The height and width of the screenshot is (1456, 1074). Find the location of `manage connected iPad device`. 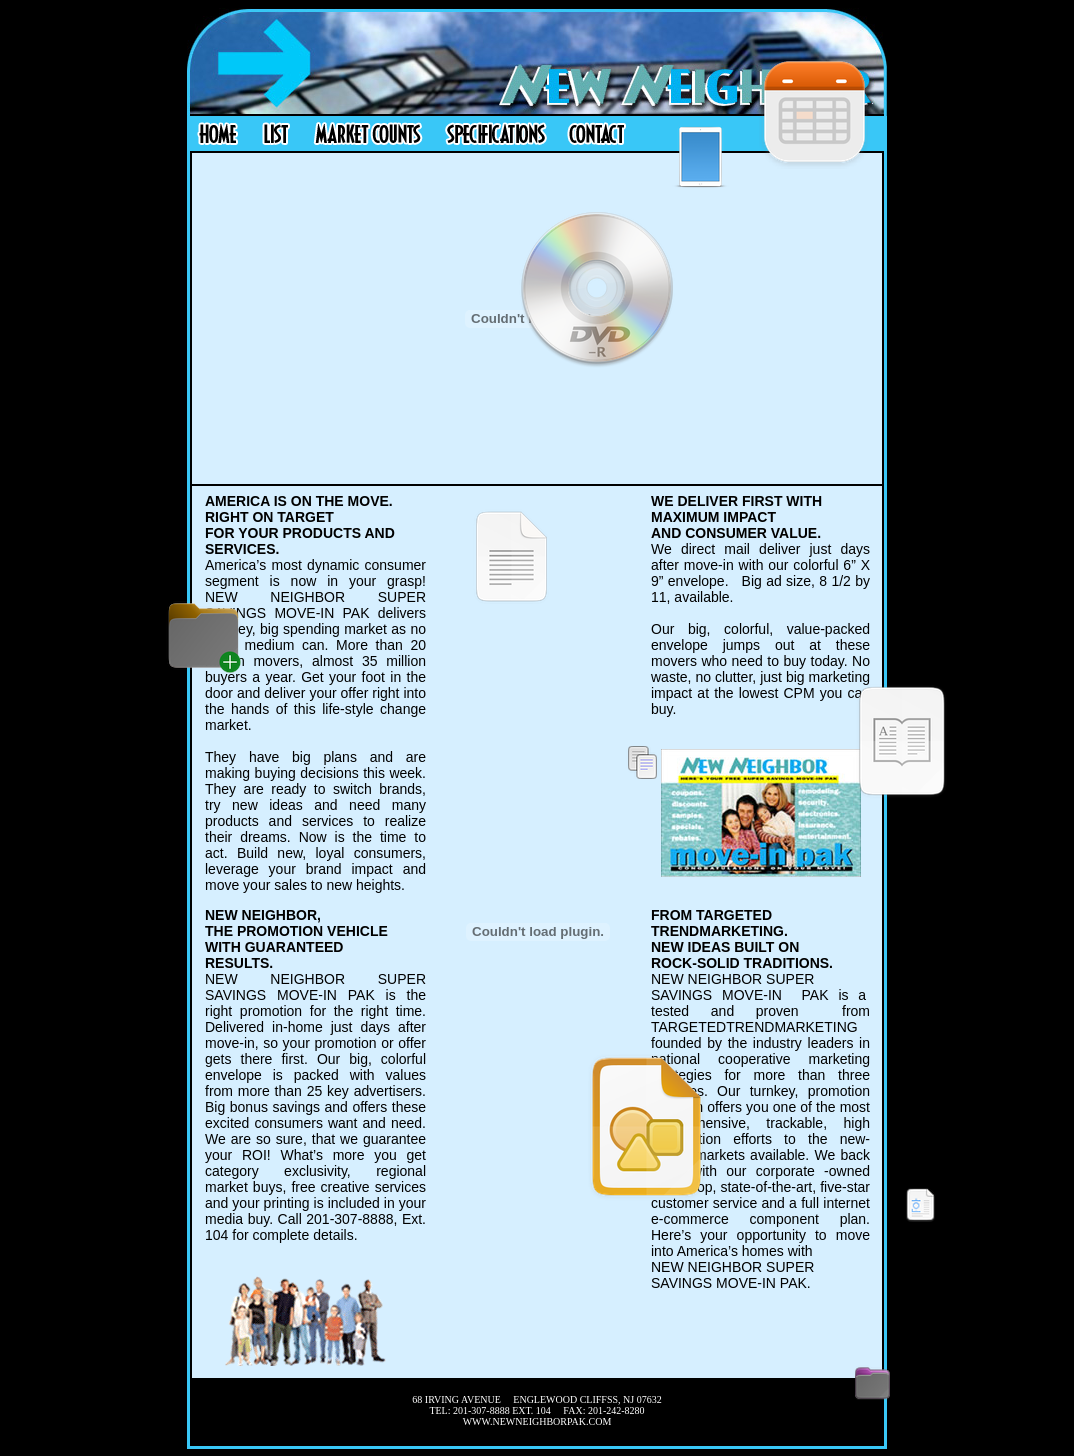

manage connected iPad device is located at coordinates (700, 156).